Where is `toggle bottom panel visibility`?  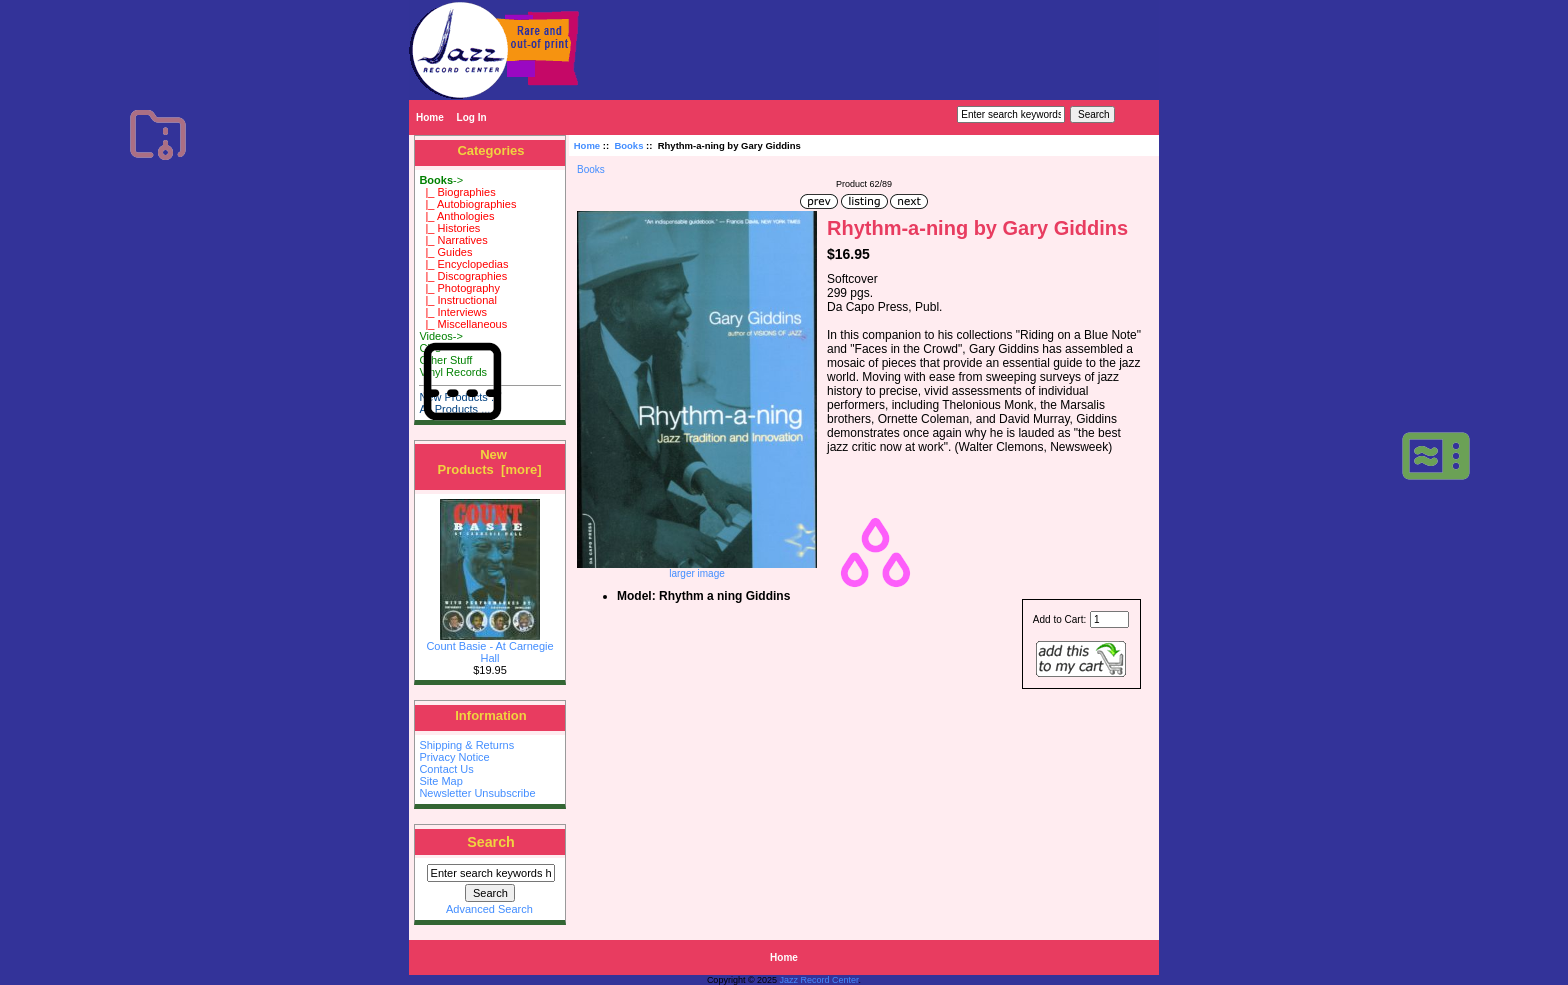 toggle bottom panel visibility is located at coordinates (462, 381).